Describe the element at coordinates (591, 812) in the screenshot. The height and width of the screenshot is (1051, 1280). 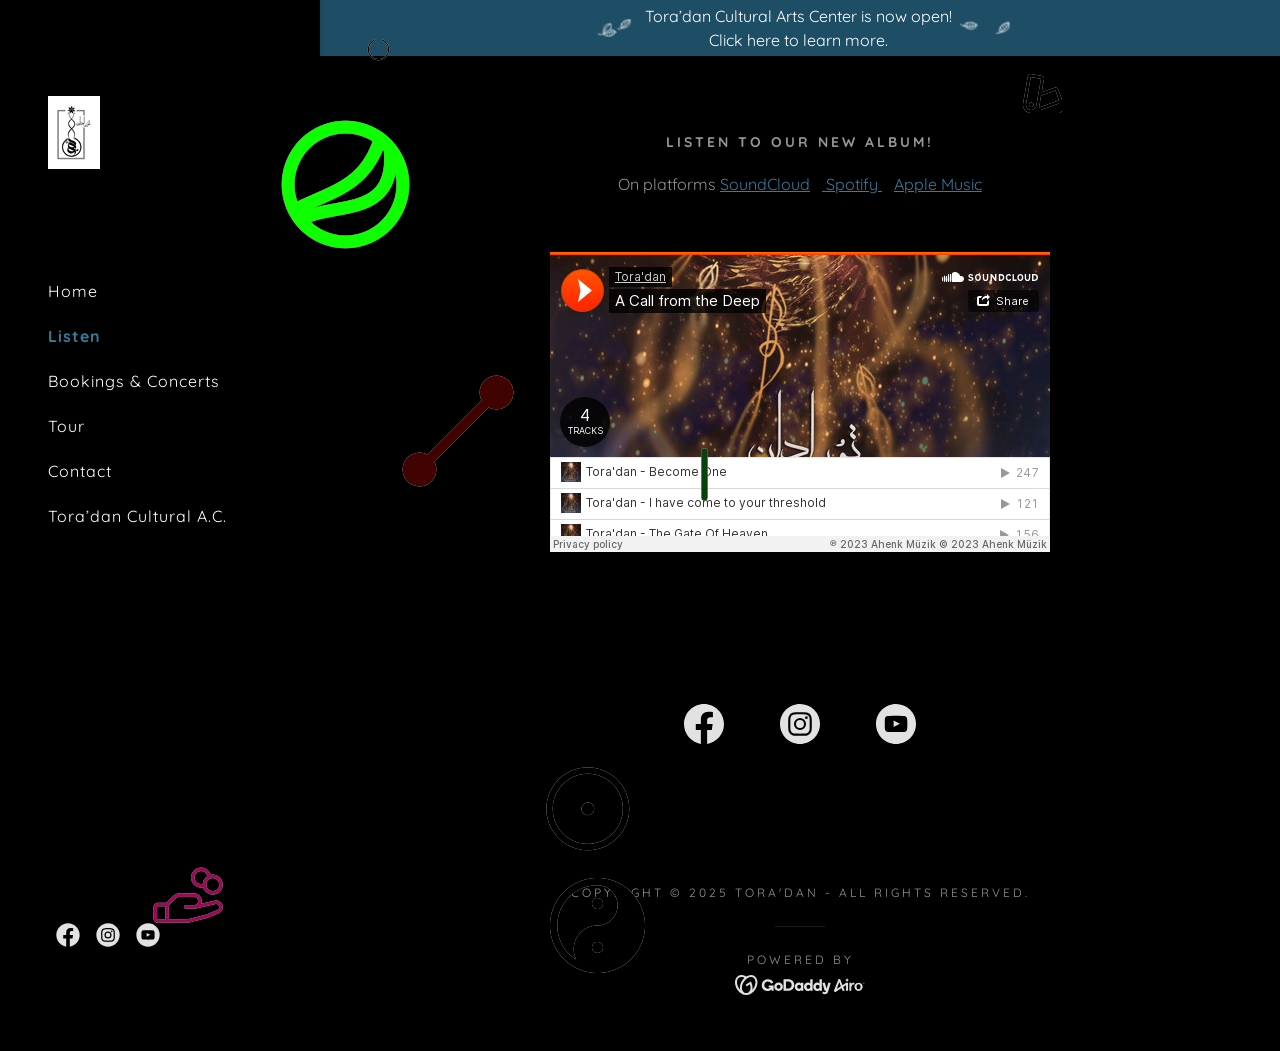
I see `view open issues or bugs` at that location.